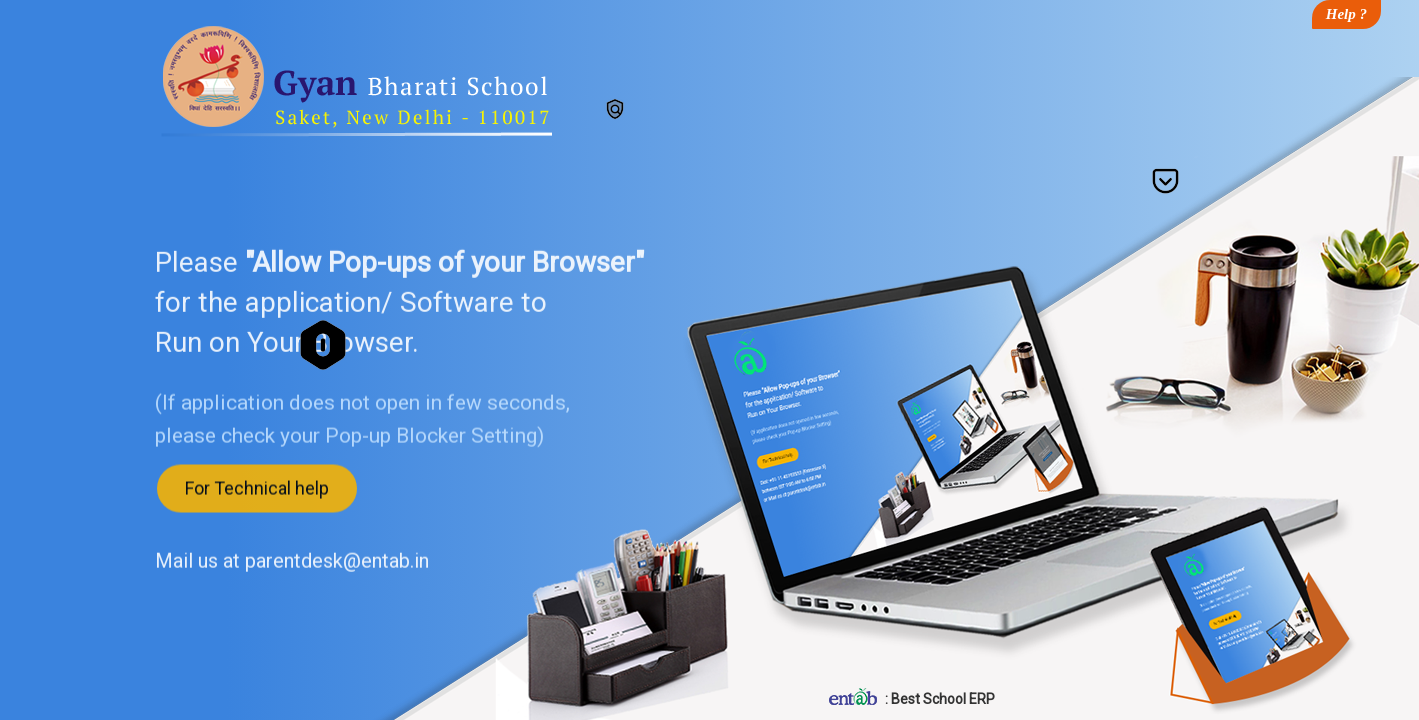 This screenshot has height=720, width=1419. I want to click on indicates zero items or empty count, so click(323, 345).